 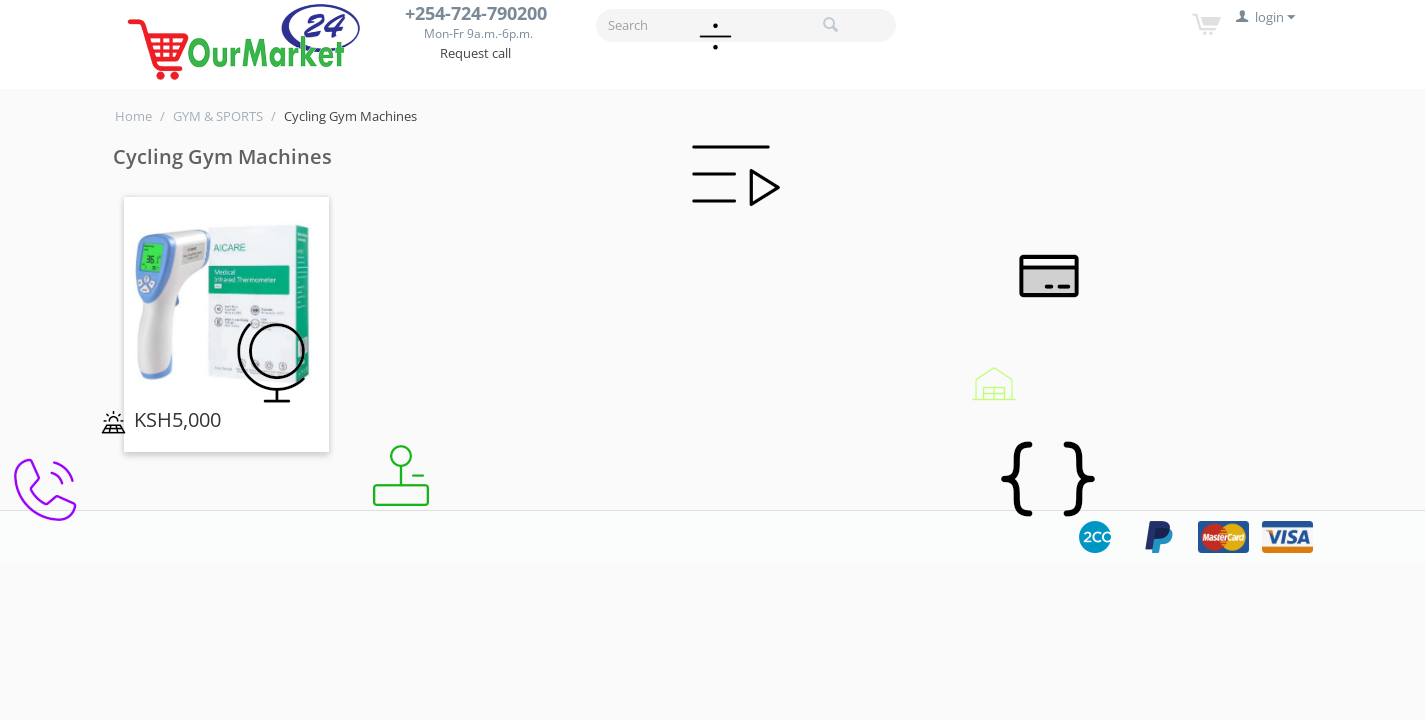 What do you see at coordinates (715, 36) in the screenshot?
I see `perform division calculation` at bounding box center [715, 36].